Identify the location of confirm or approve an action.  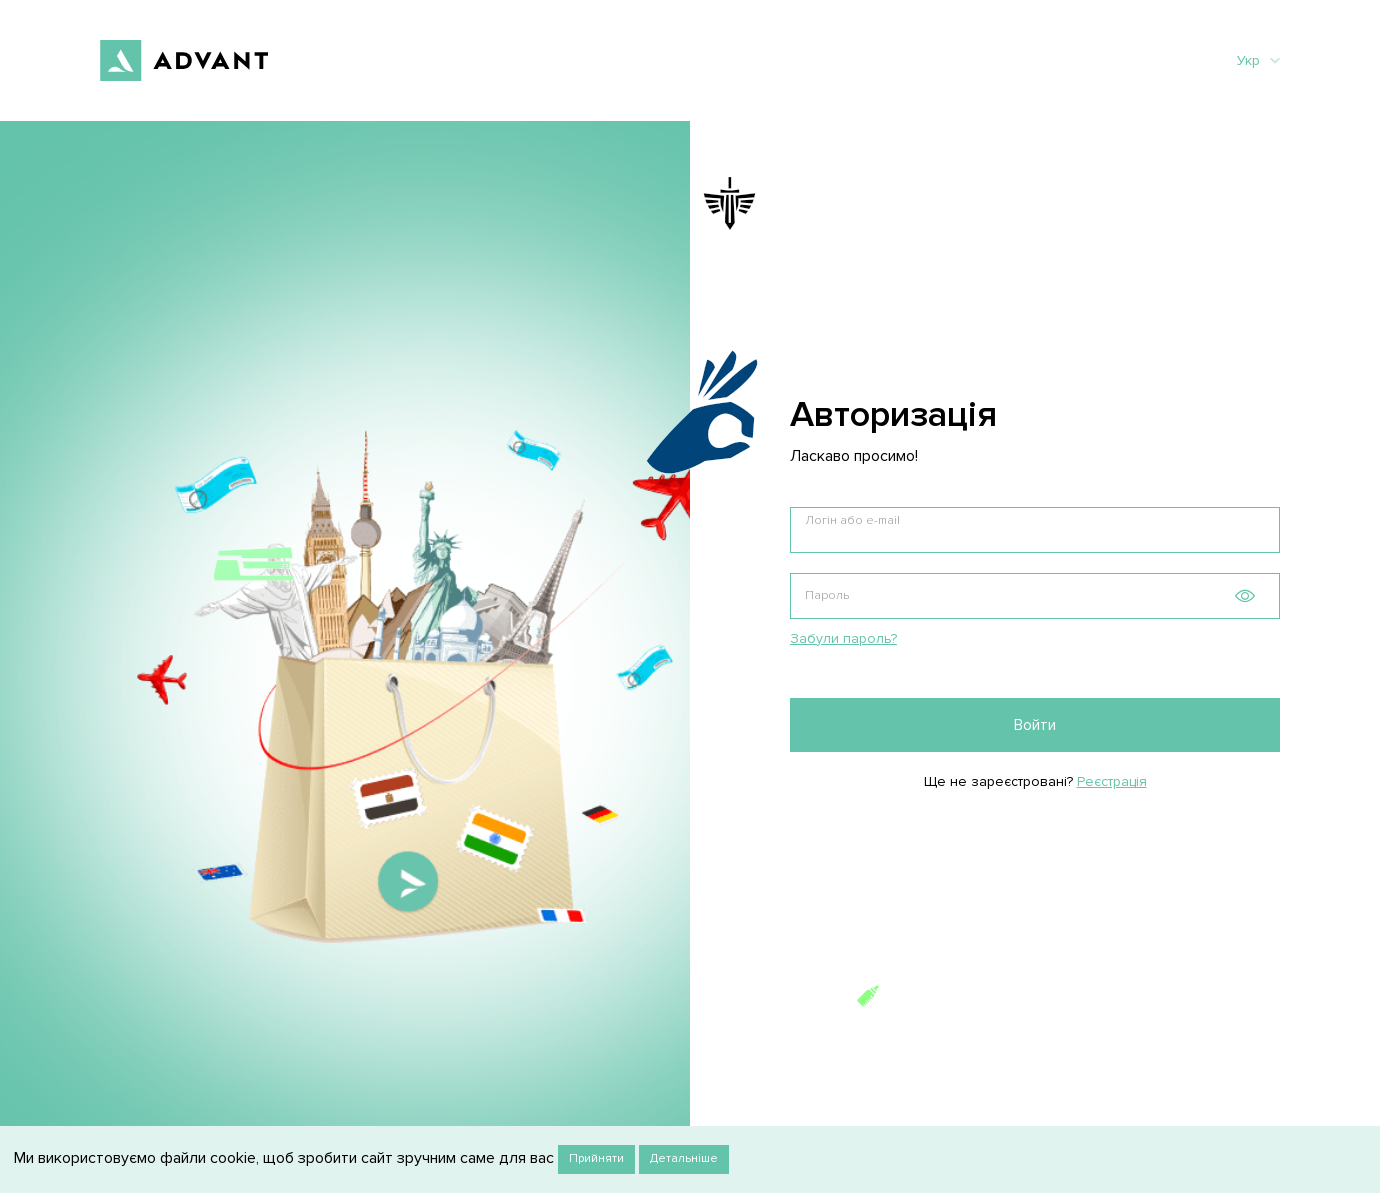
(702, 412).